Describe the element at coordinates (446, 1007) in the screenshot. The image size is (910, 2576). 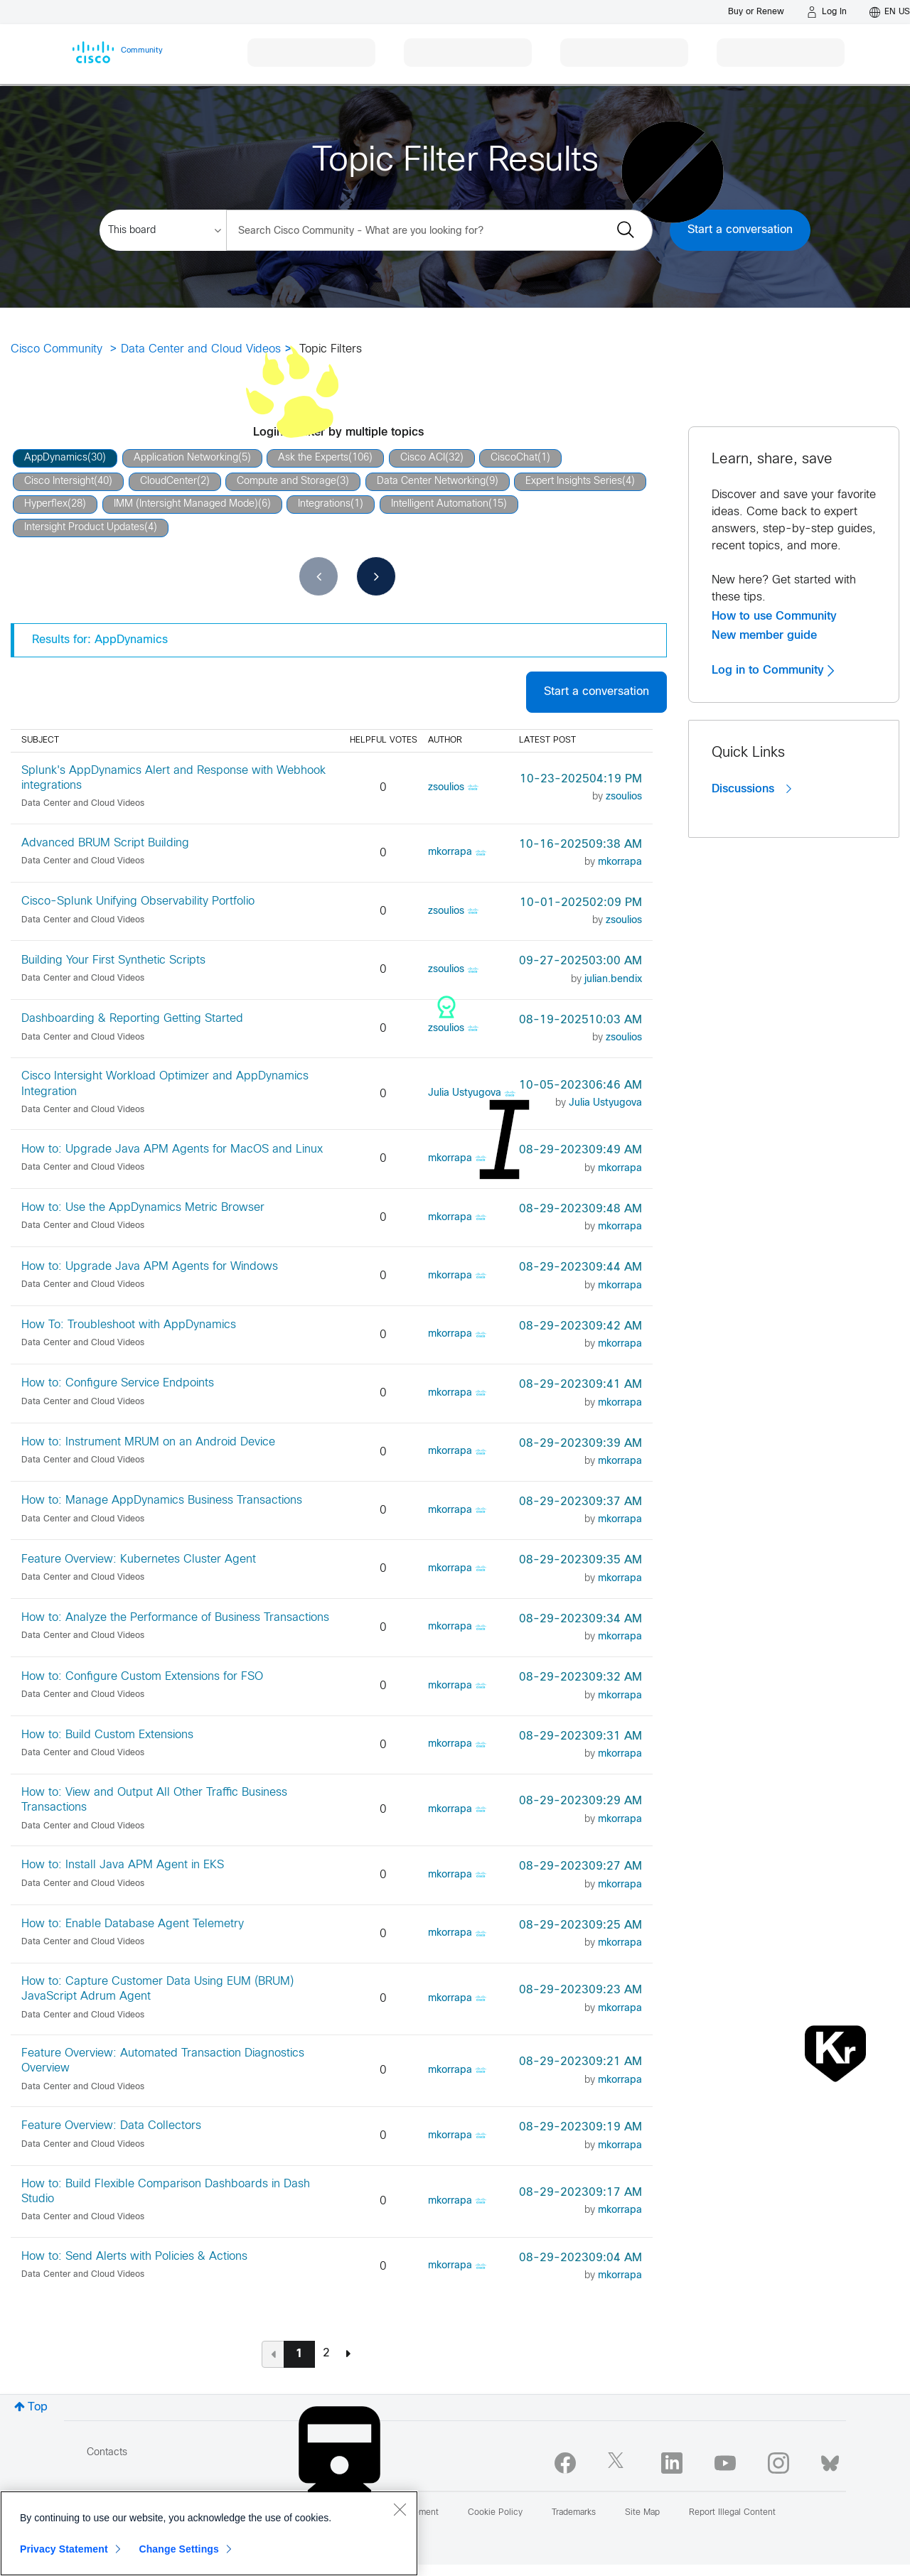
I see `view user profile` at that location.